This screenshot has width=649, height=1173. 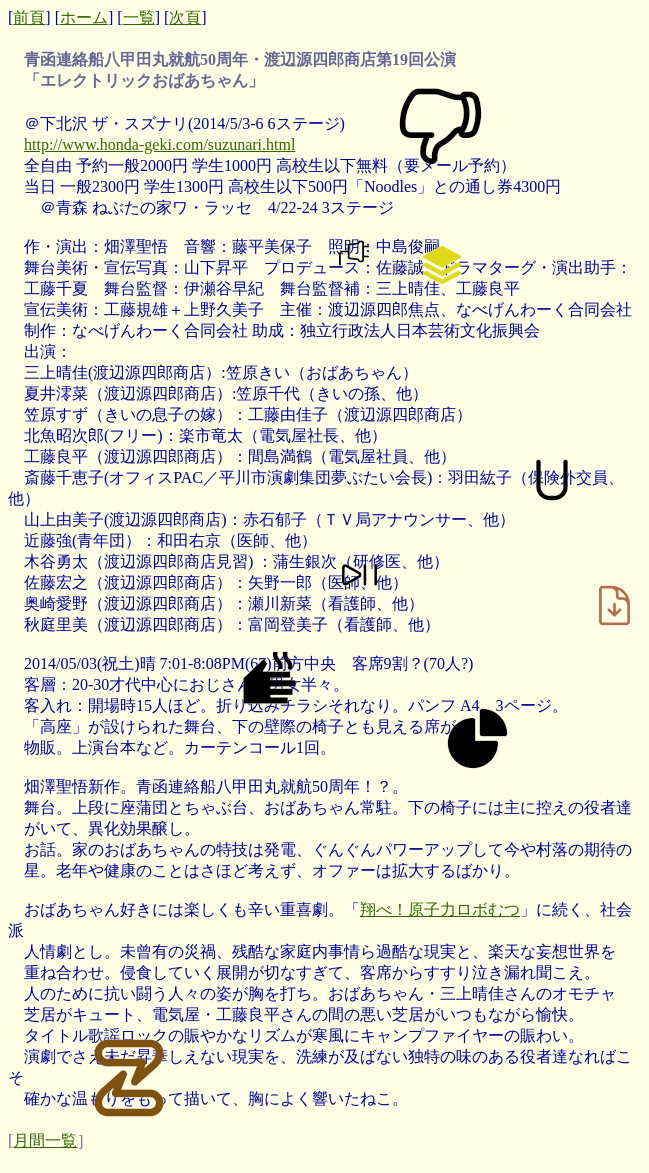 What do you see at coordinates (442, 265) in the screenshot?
I see `view layers or stacked content` at bounding box center [442, 265].